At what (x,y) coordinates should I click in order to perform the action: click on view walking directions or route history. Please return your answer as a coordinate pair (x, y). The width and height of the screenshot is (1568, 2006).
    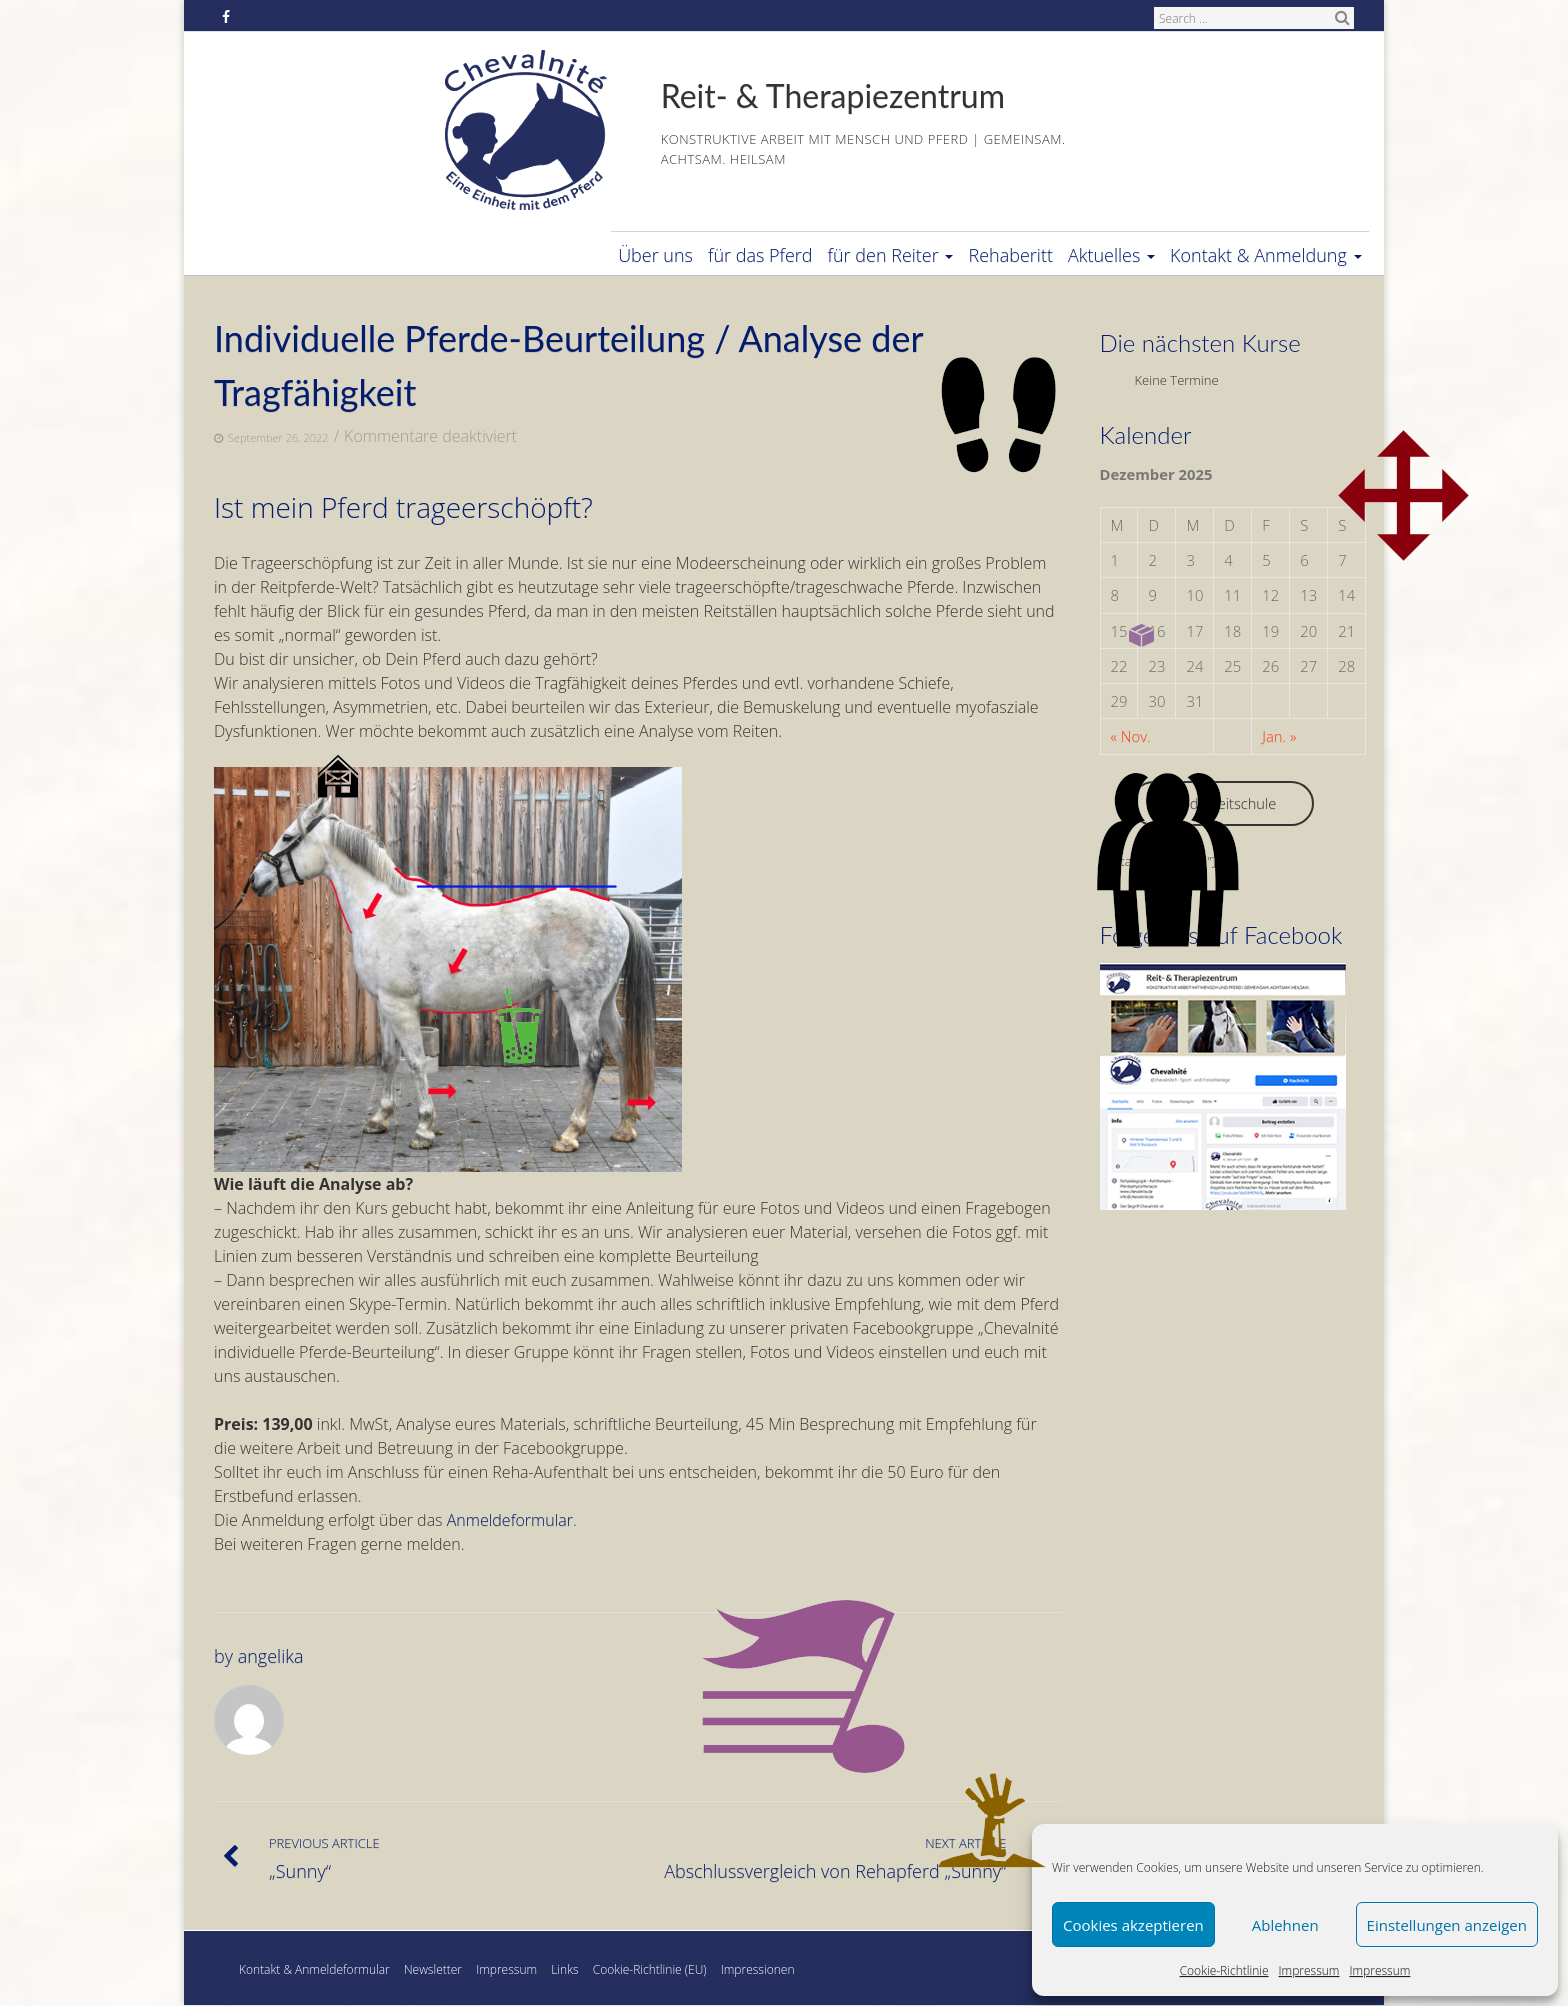
    Looking at the image, I should click on (998, 415).